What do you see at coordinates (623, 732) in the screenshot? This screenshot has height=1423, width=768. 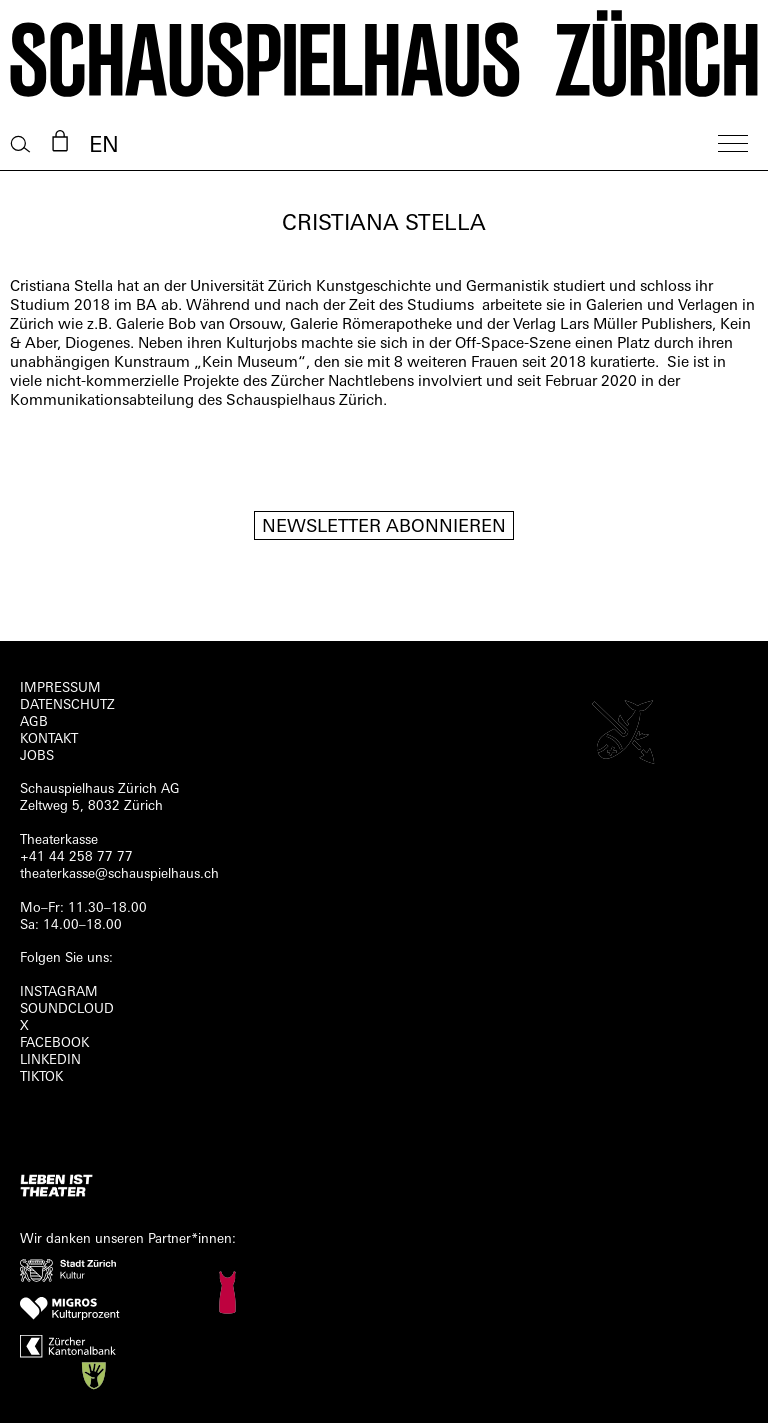 I see `spearfishing activity or game mode` at bounding box center [623, 732].